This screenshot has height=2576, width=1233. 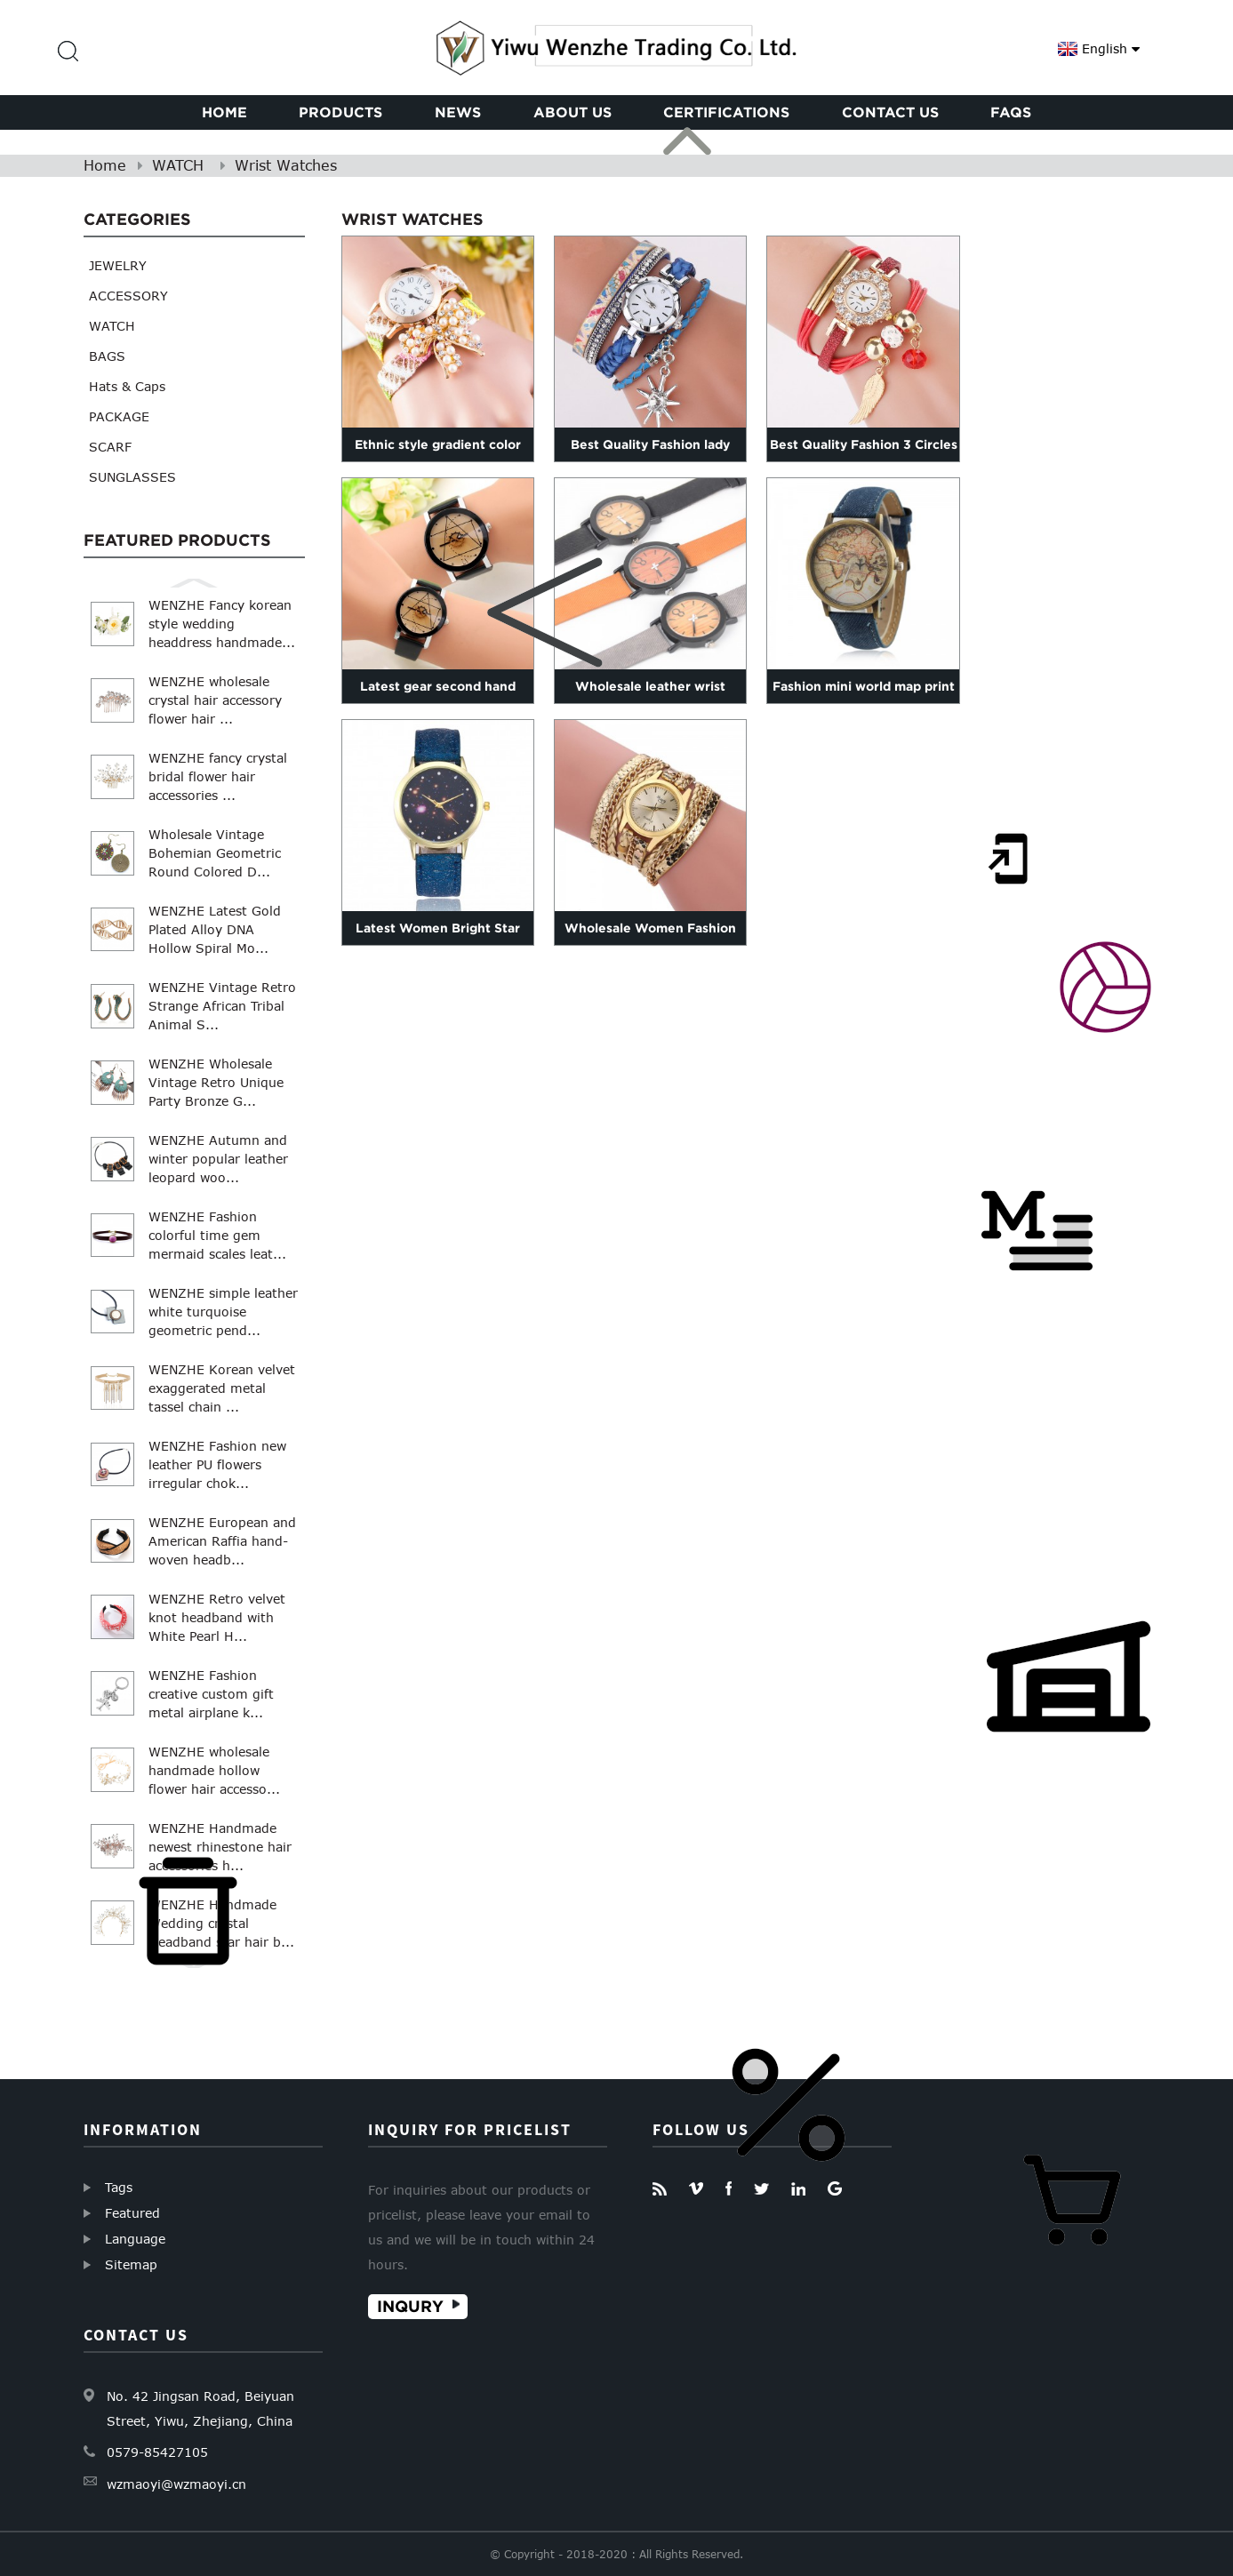 What do you see at coordinates (1073, 2199) in the screenshot?
I see `view your shopping cart` at bounding box center [1073, 2199].